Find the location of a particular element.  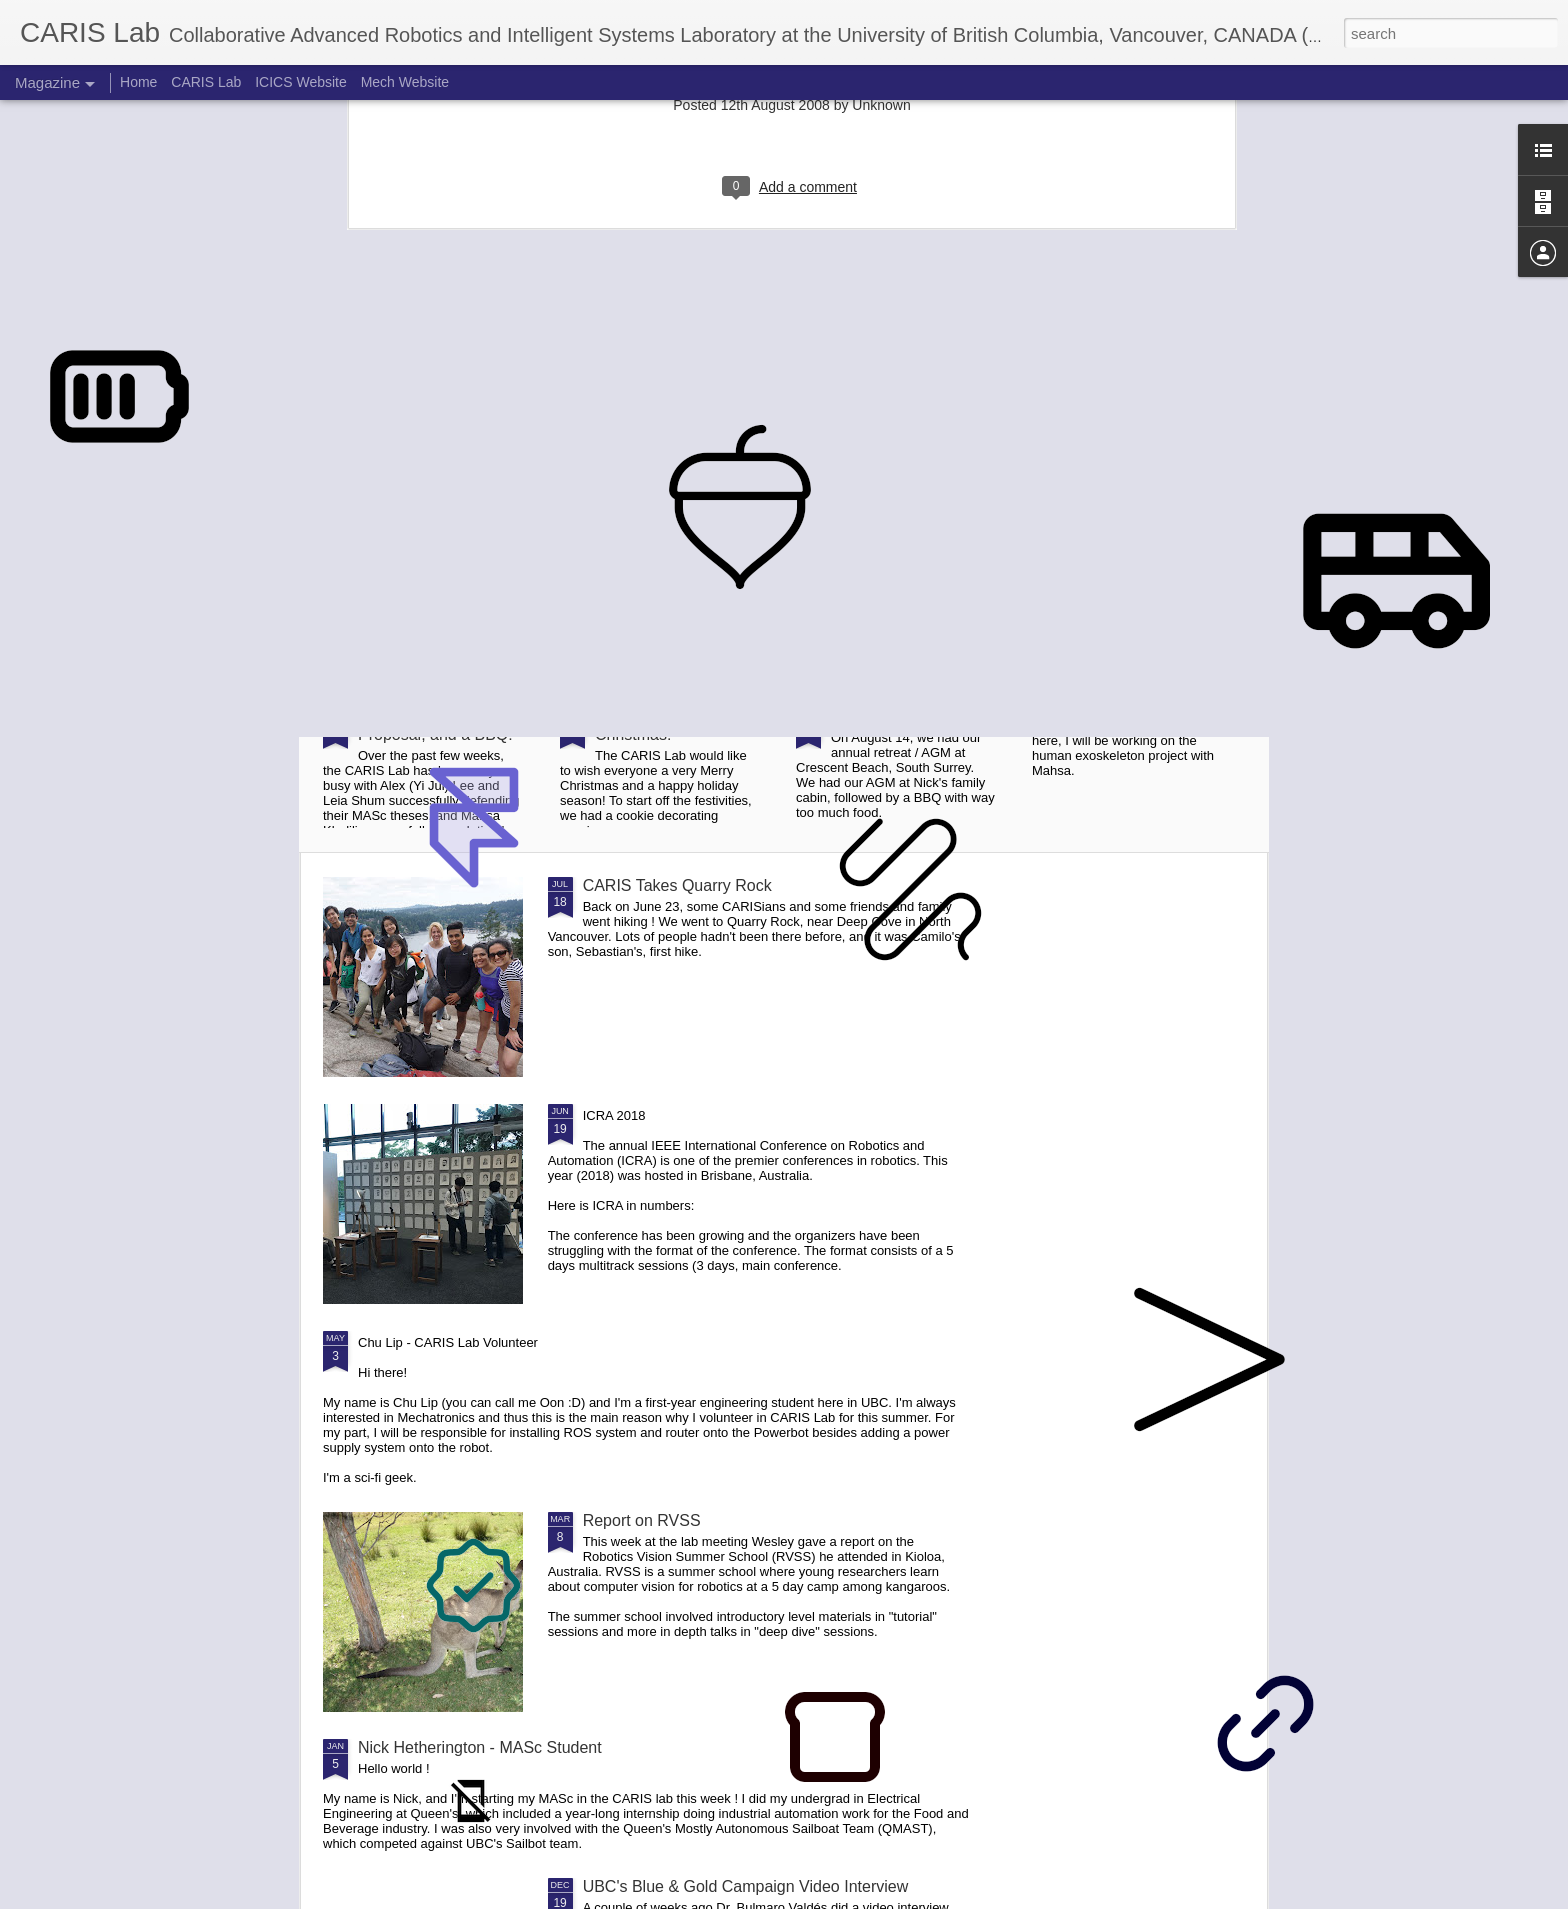

nature or outdoors category indicator is located at coordinates (740, 507).